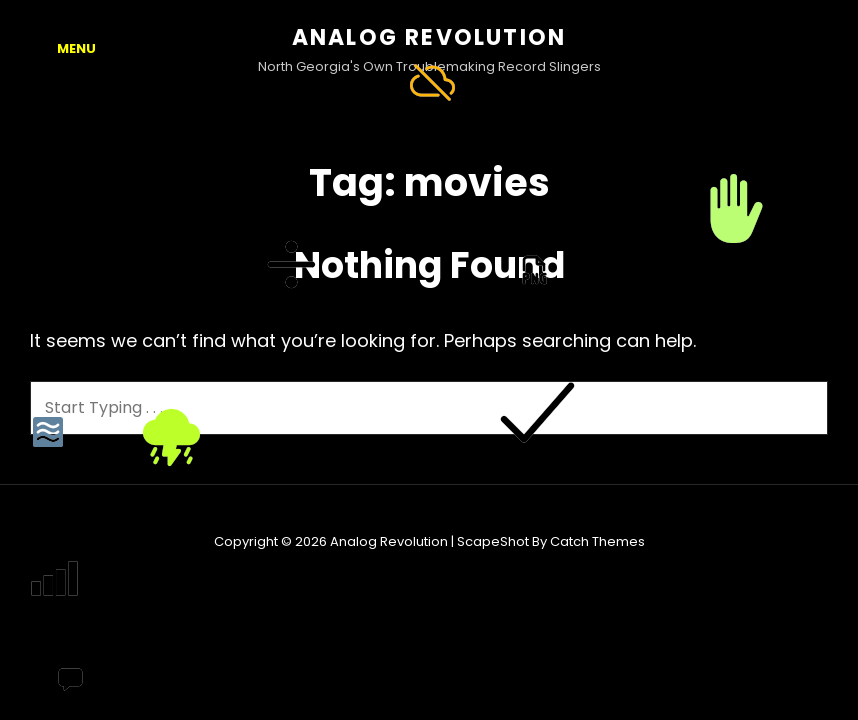 The height and width of the screenshot is (720, 858). What do you see at coordinates (291, 264) in the screenshot?
I see `perform a division calculation` at bounding box center [291, 264].